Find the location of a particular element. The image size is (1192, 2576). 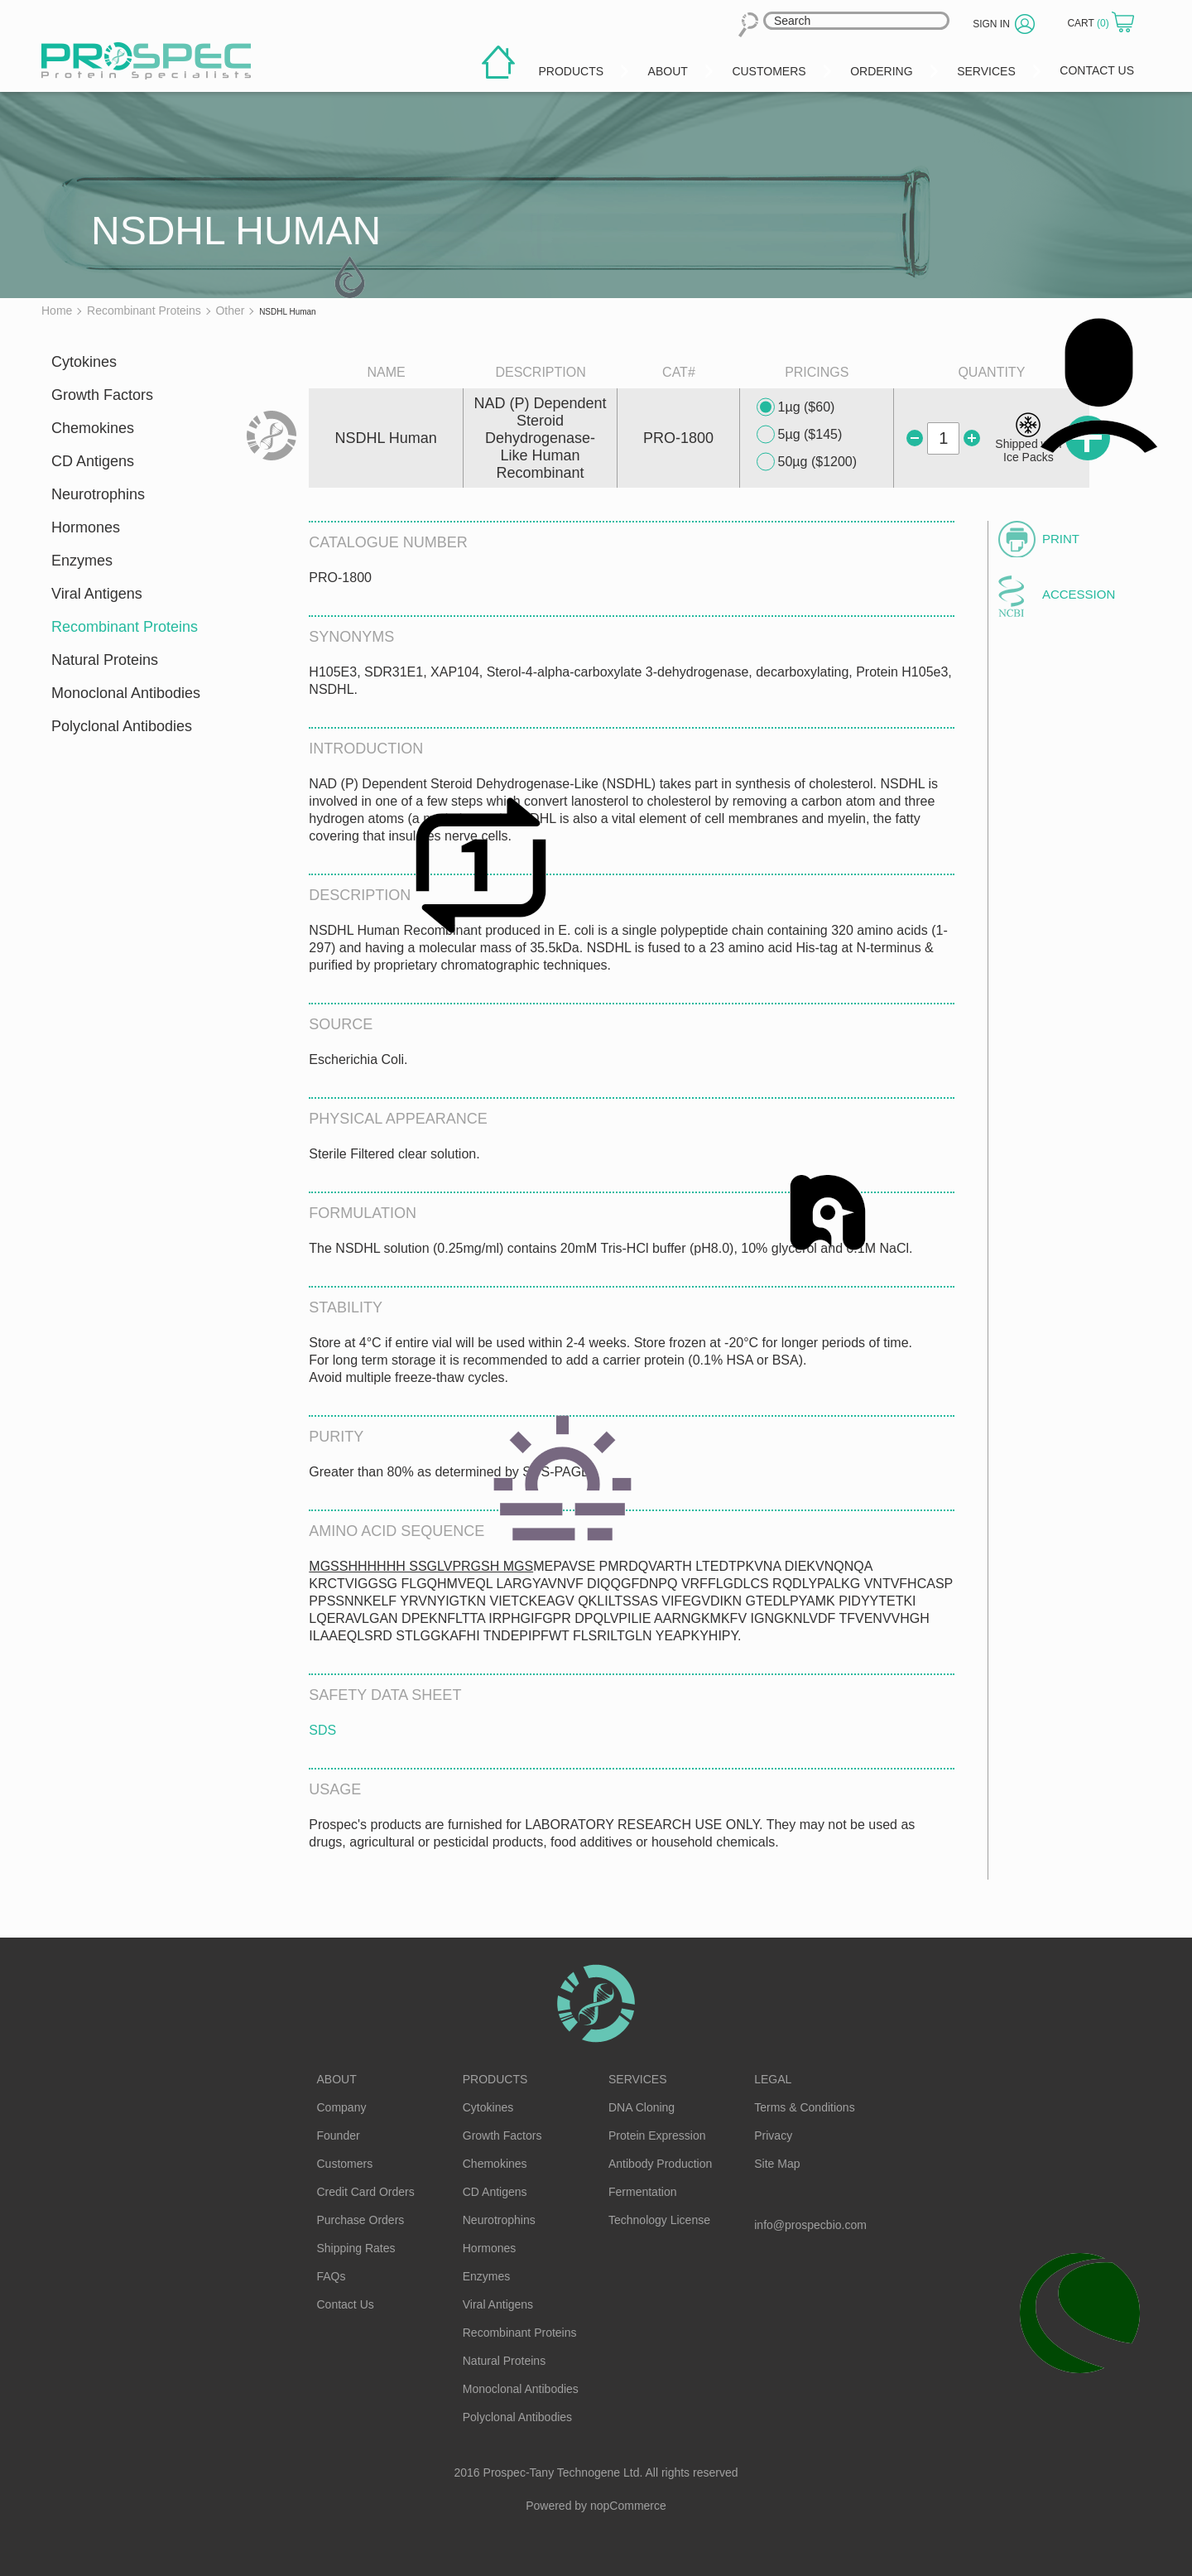

view your profile is located at coordinates (1098, 386).